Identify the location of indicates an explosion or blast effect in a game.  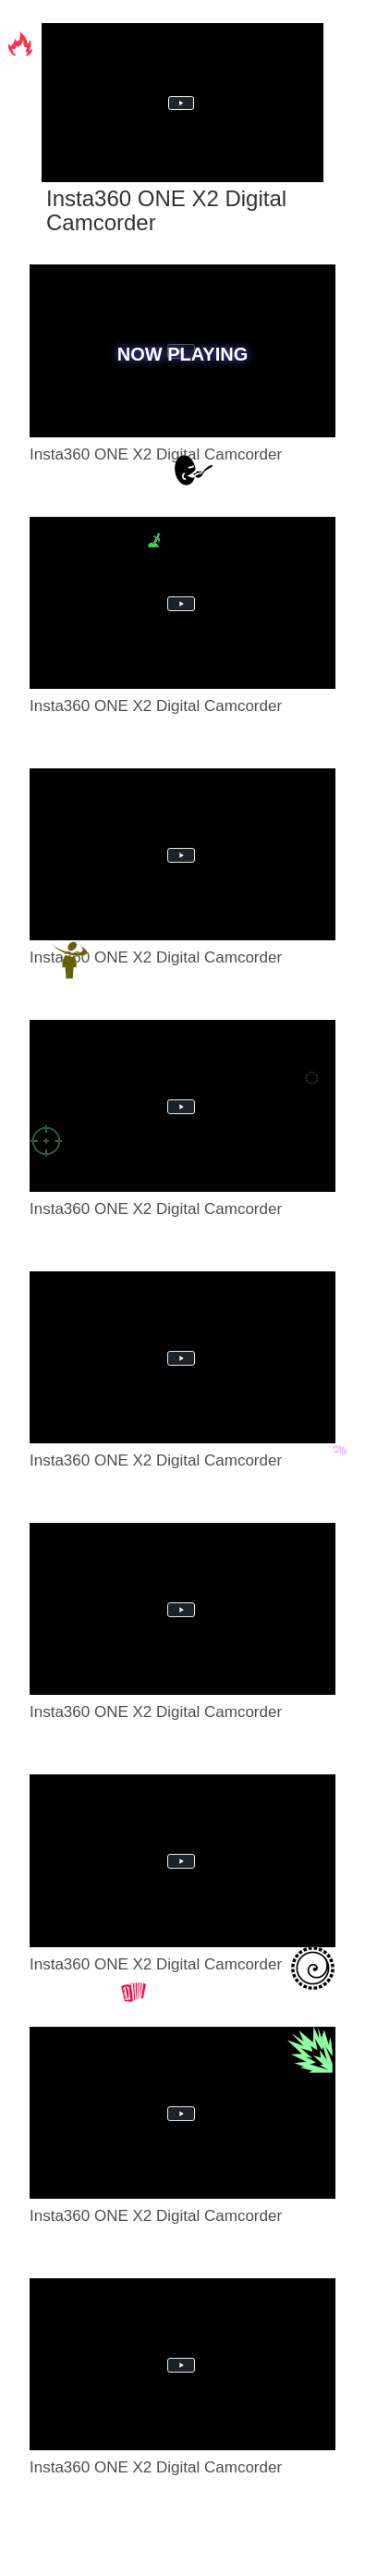
(310, 2049).